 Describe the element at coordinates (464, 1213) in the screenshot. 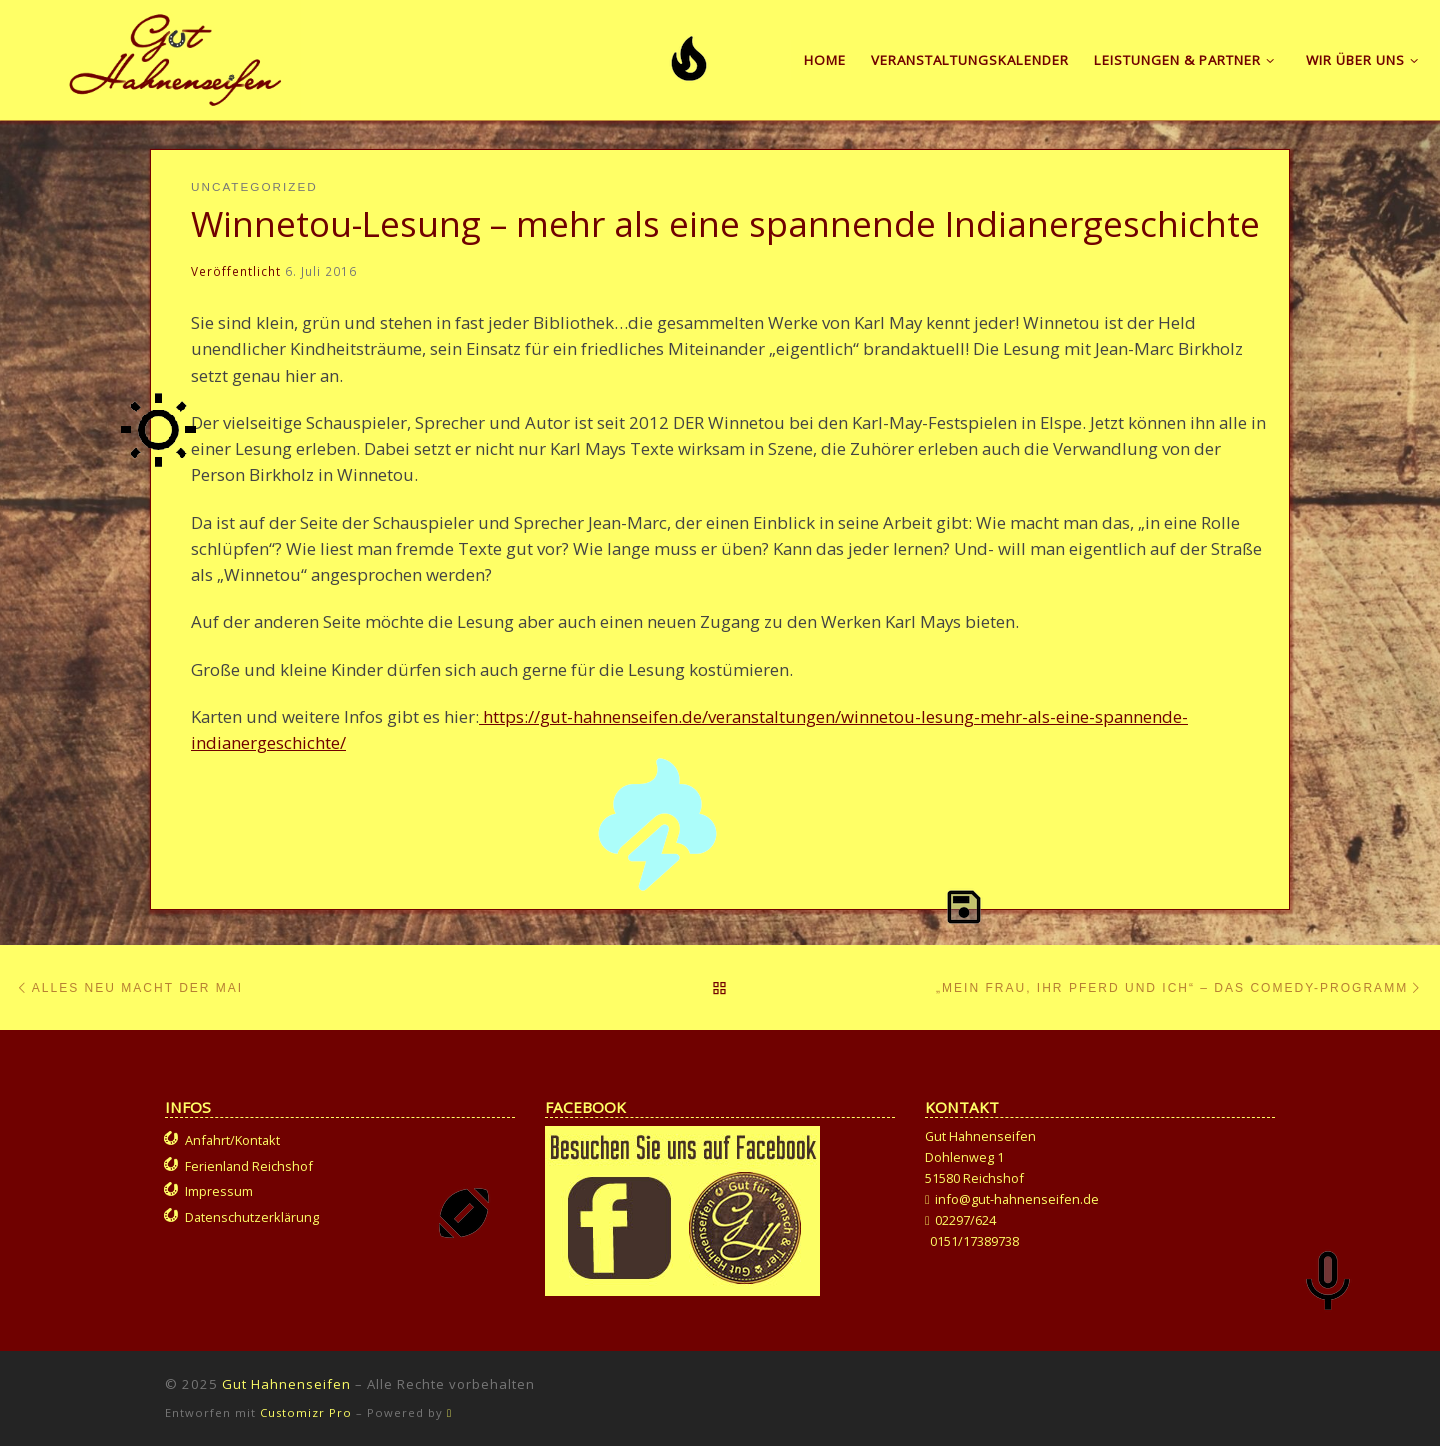

I see `access sports or football content` at that location.